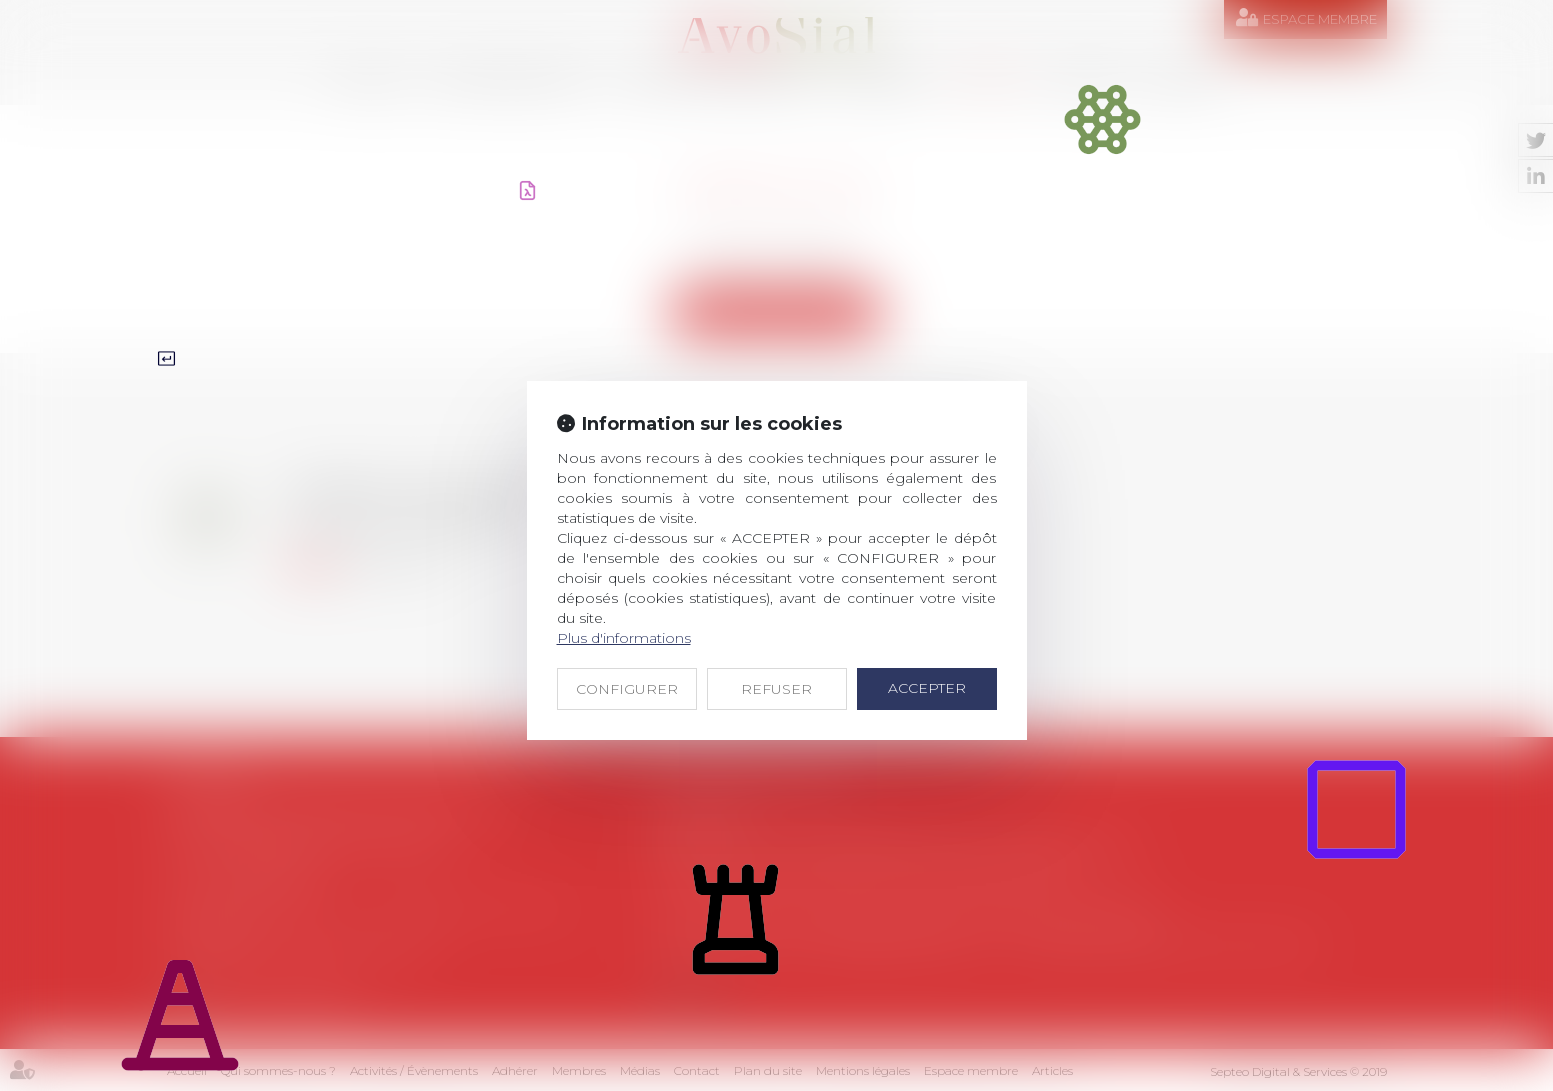 This screenshot has width=1553, height=1091. What do you see at coordinates (1356, 809) in the screenshot?
I see `stop debugging session` at bounding box center [1356, 809].